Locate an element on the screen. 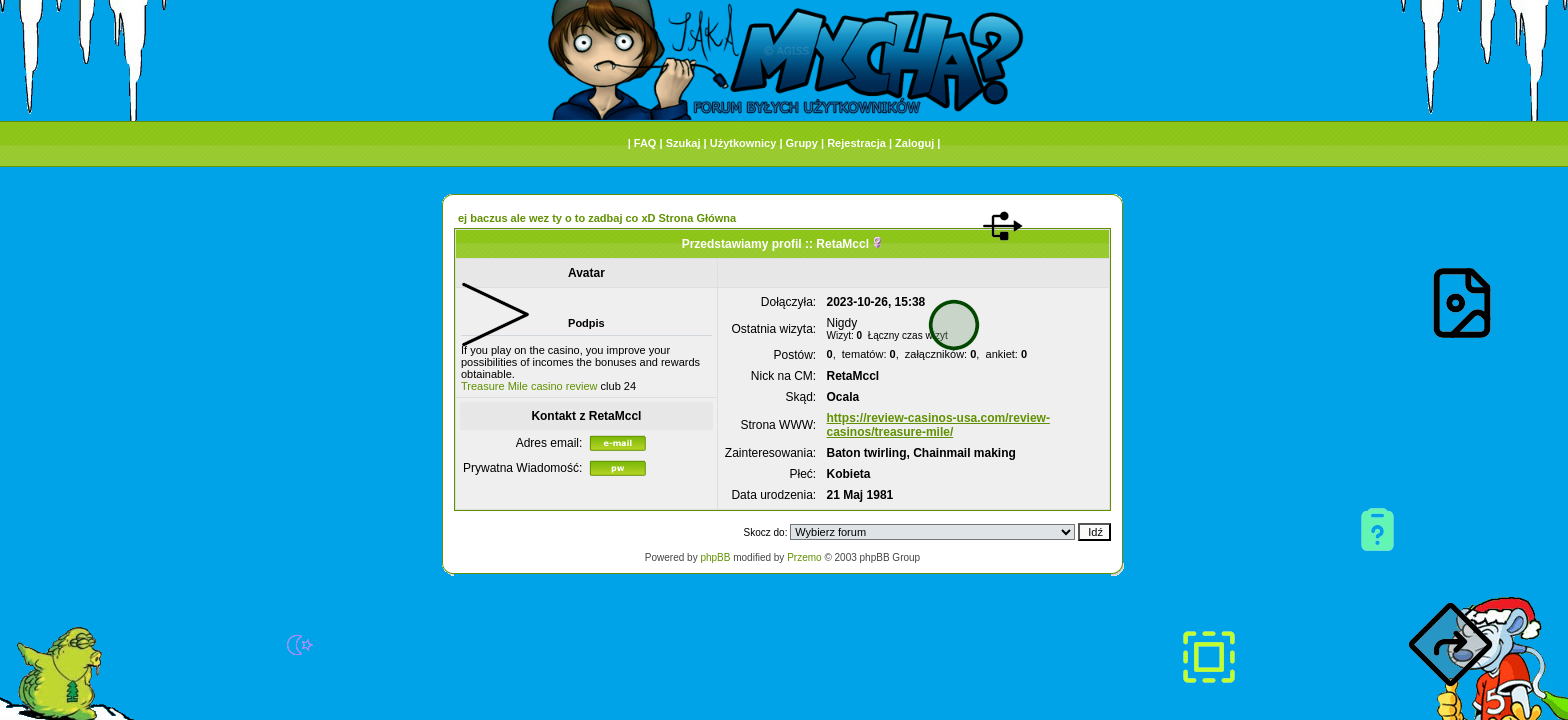 Image resolution: width=1568 pixels, height=720 pixels. connect a usb device is located at coordinates (1003, 226).